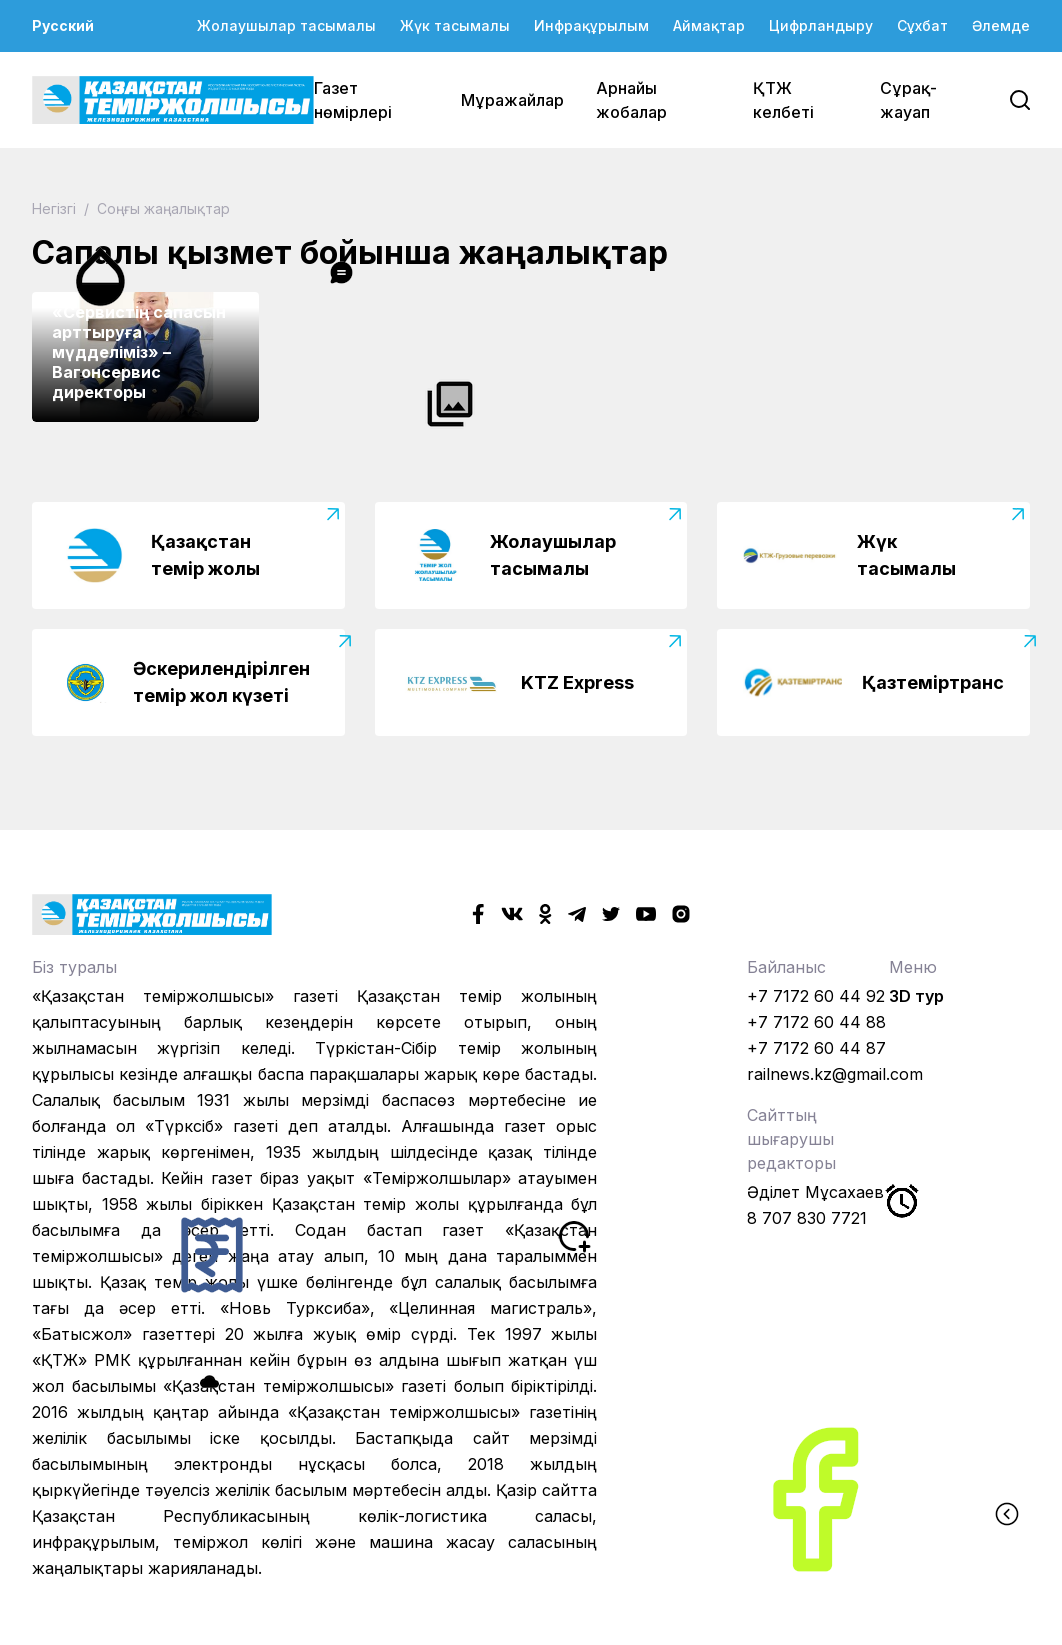 The width and height of the screenshot is (1062, 1645). What do you see at coordinates (212, 1255) in the screenshot?
I see `view transaction receipt in indian rupees` at bounding box center [212, 1255].